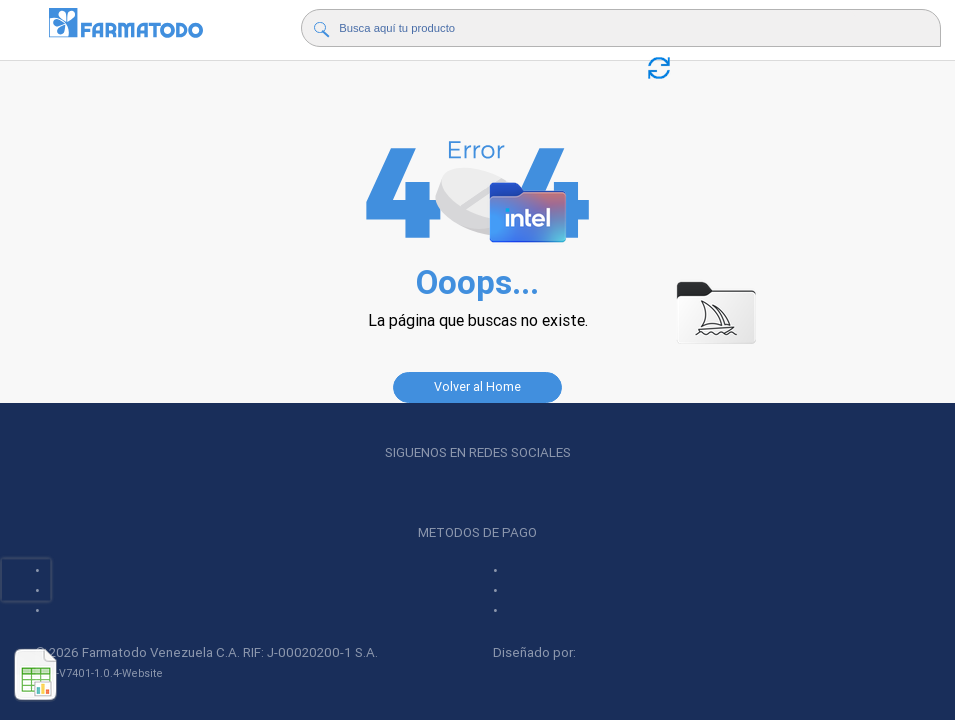  I want to click on folder containing intel-related files or software, so click(527, 214).